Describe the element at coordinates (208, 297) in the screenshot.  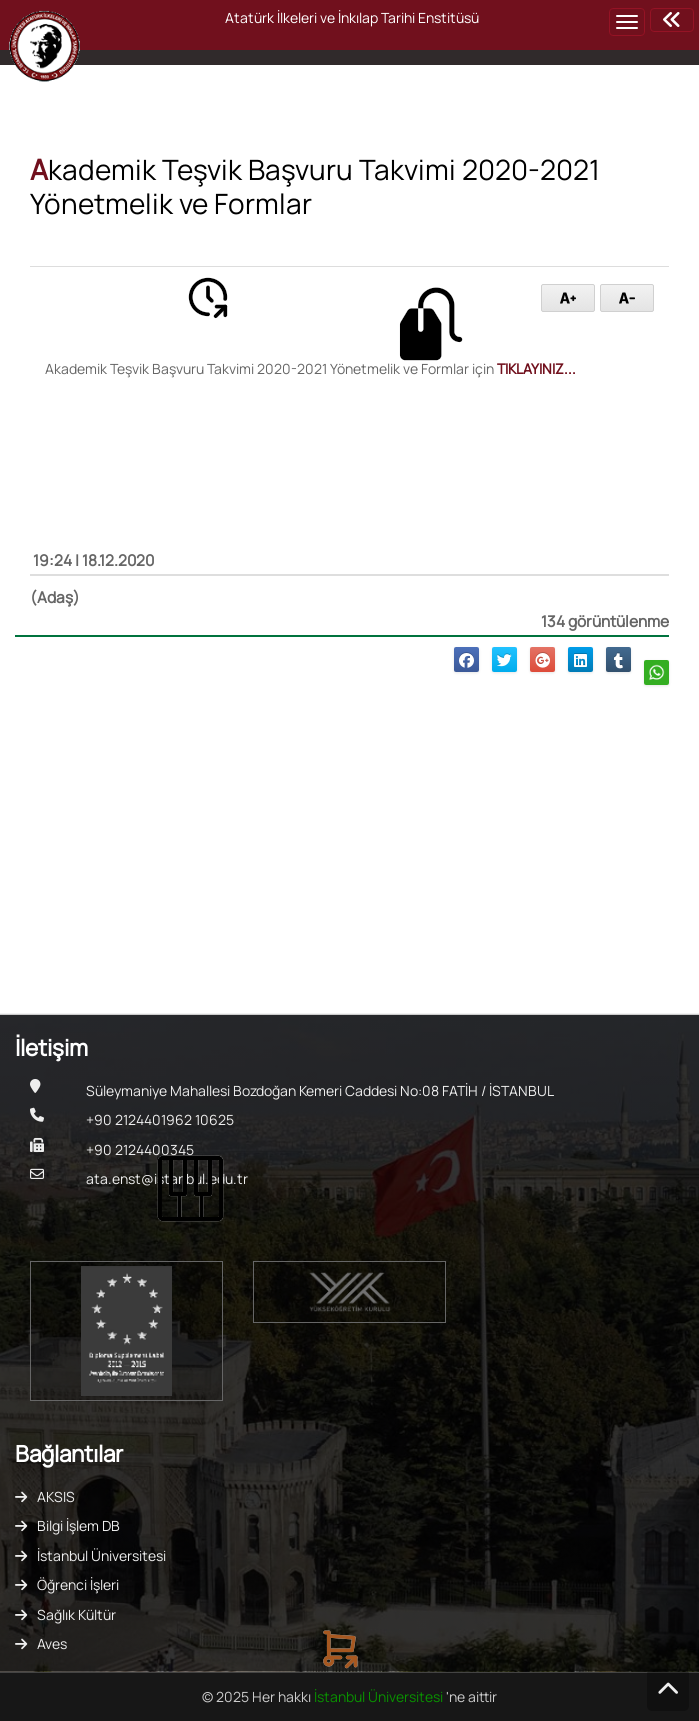
I see `share a scheduled event or time` at that location.